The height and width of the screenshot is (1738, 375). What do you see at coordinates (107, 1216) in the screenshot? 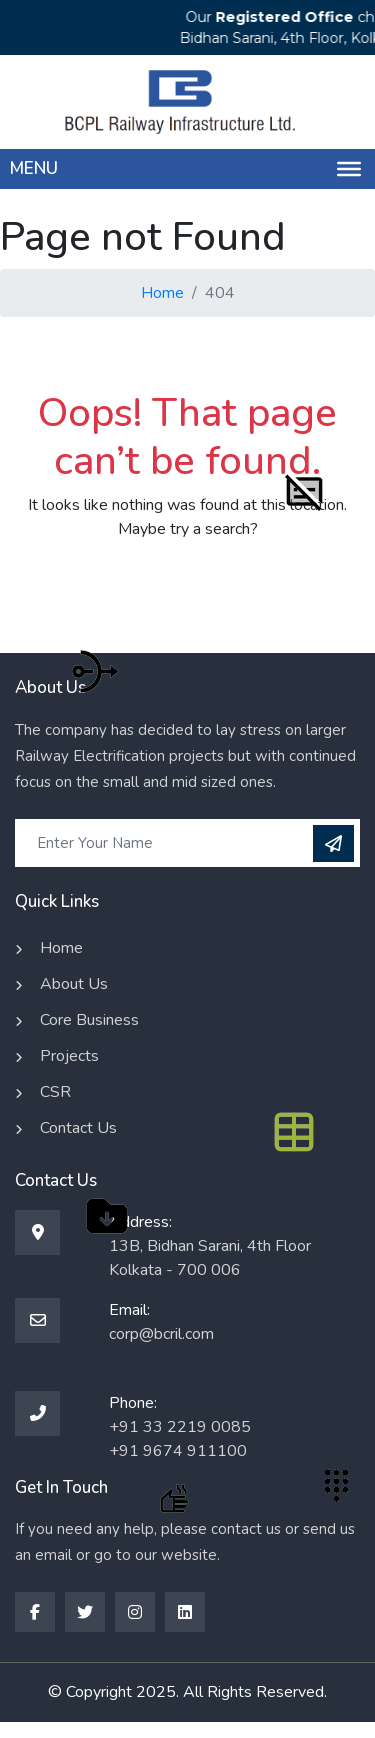
I see `download files to this folder` at bounding box center [107, 1216].